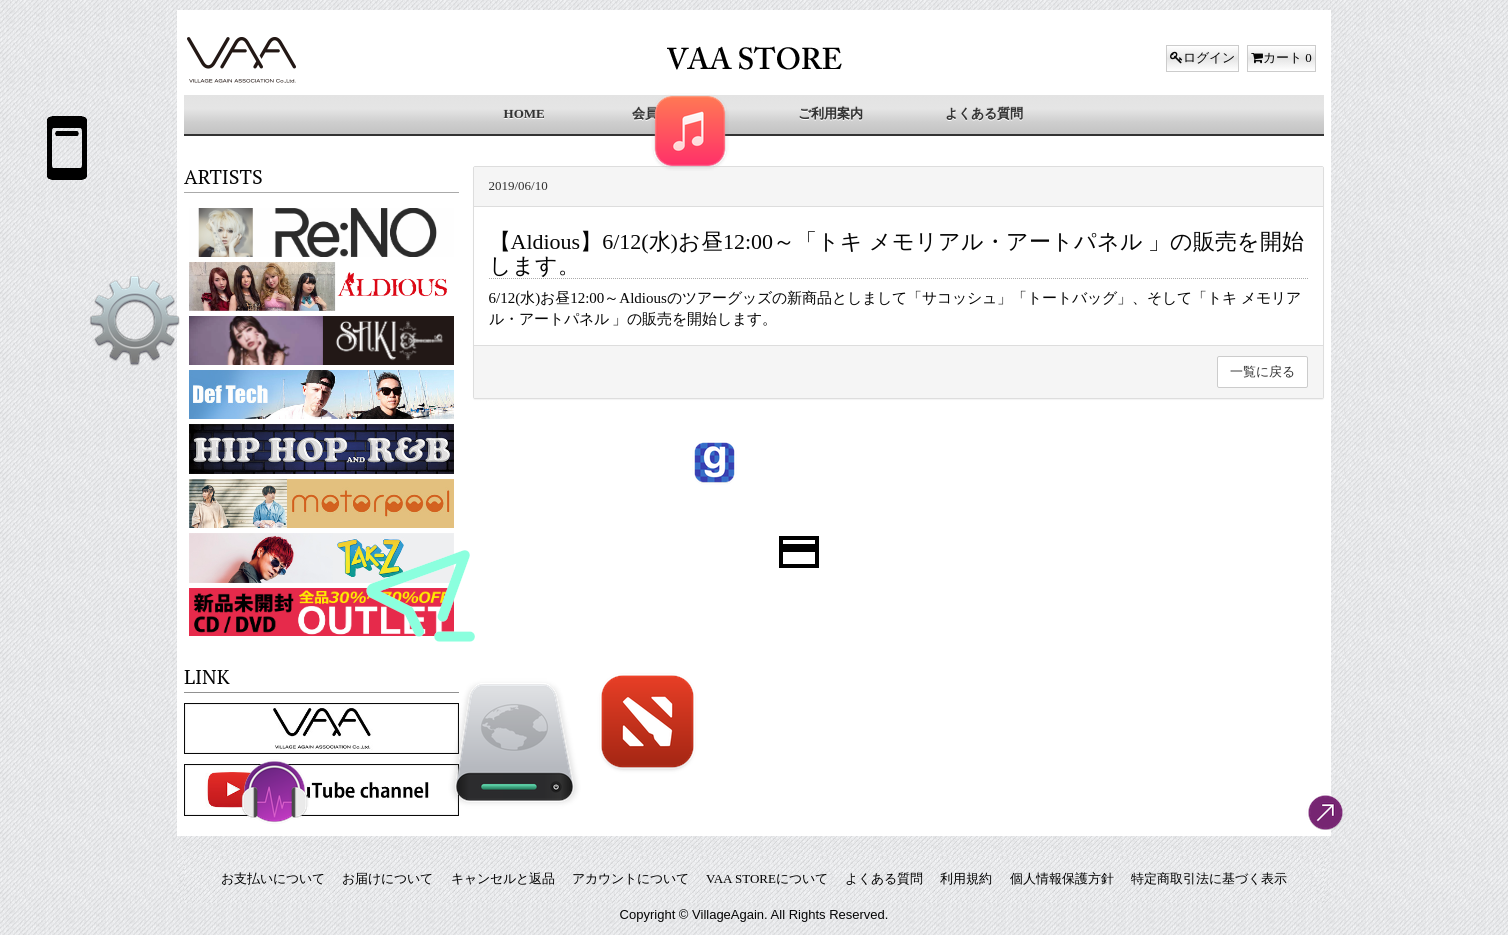 The image size is (1508, 935). Describe the element at coordinates (1325, 812) in the screenshot. I see `indicates a symbolic link or shortcut to another file` at that location.